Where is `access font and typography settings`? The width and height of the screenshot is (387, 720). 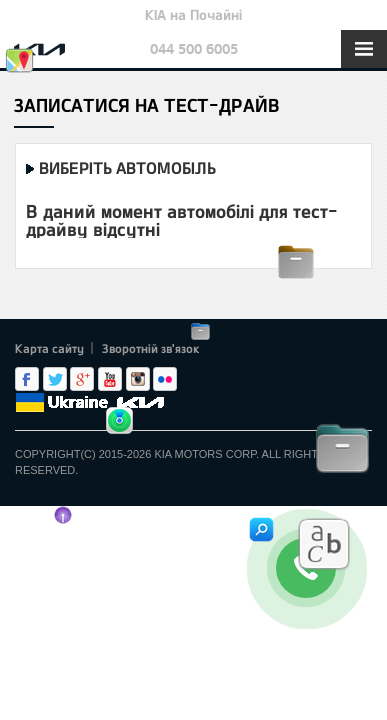 access font and typography settings is located at coordinates (324, 544).